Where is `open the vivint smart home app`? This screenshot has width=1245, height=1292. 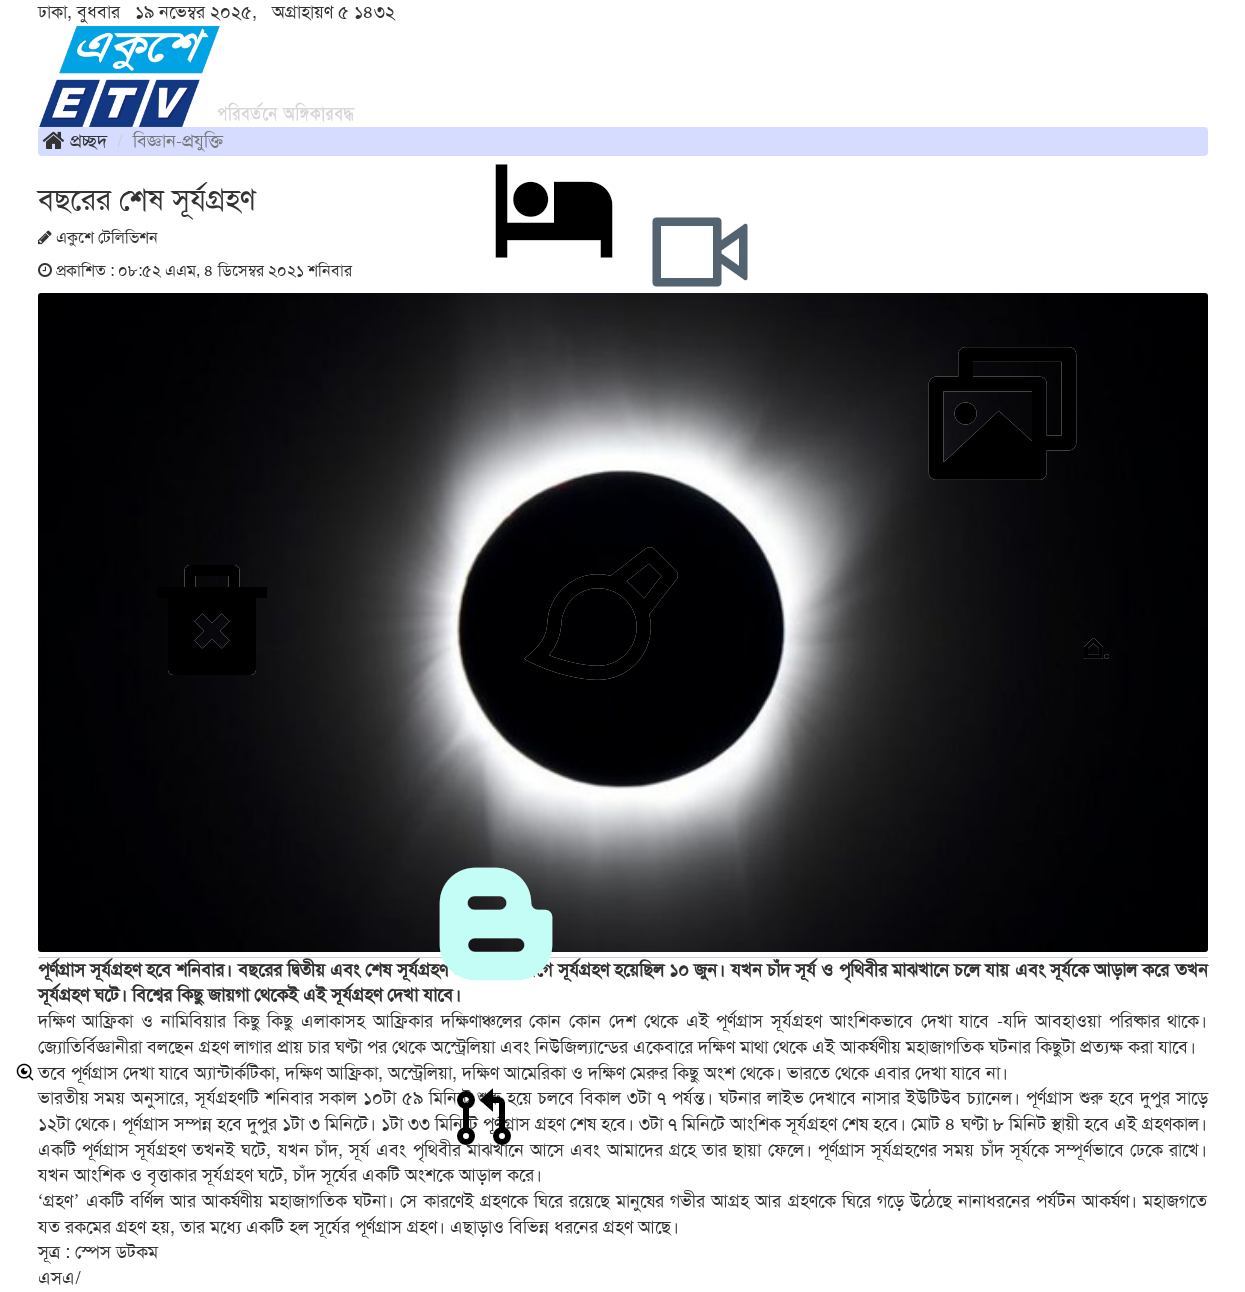 open the vivint smart home app is located at coordinates (1096, 648).